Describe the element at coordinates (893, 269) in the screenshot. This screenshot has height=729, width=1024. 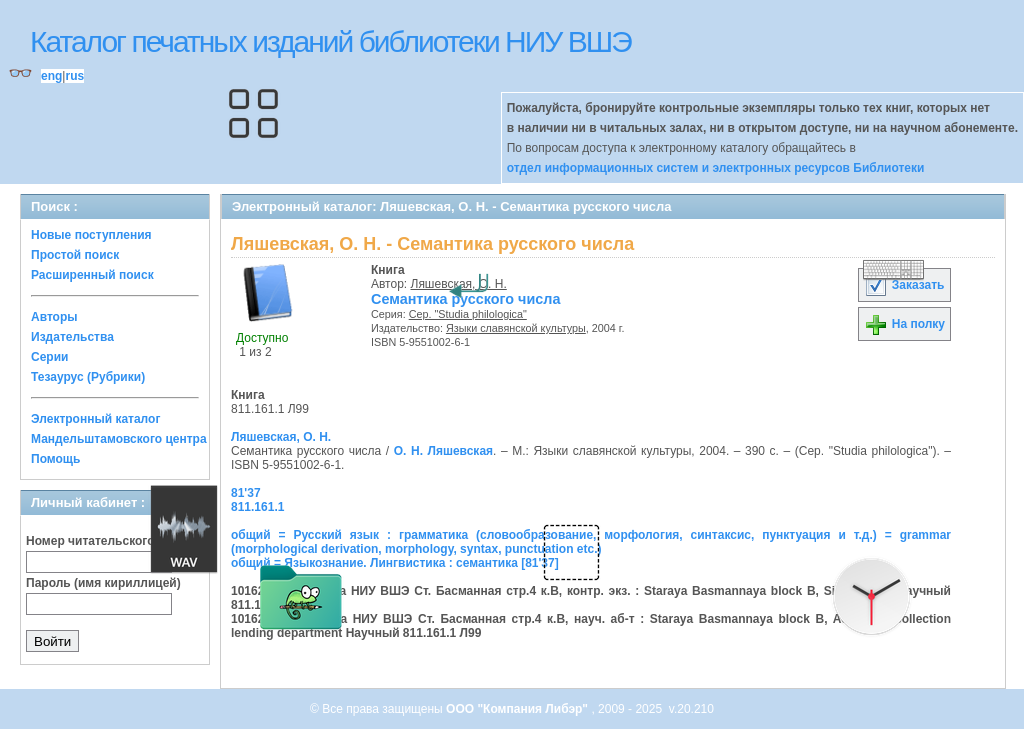
I see `connect an extended keyboard via bluetooth` at that location.